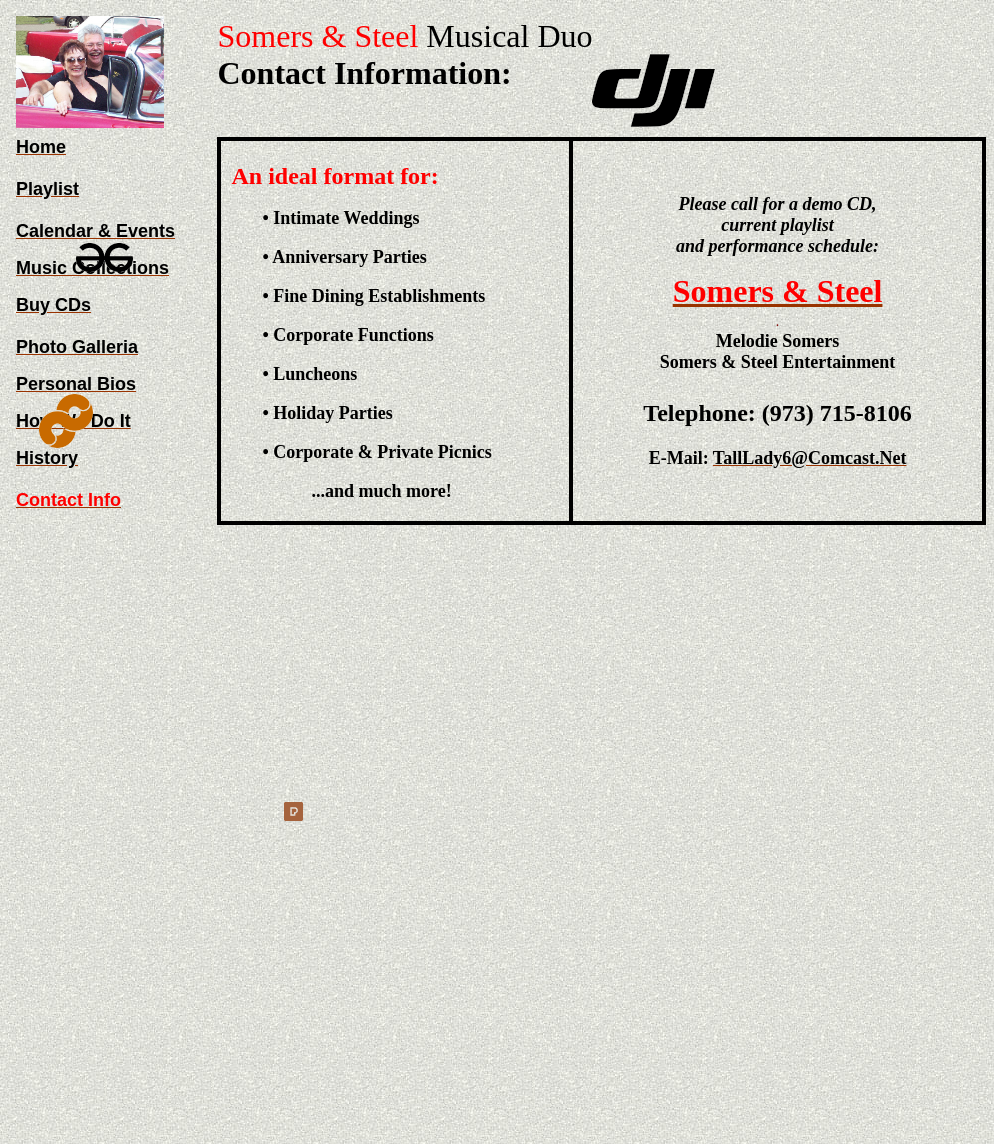 This screenshot has height=1144, width=994. Describe the element at coordinates (653, 90) in the screenshot. I see `DJI brand logo` at that location.